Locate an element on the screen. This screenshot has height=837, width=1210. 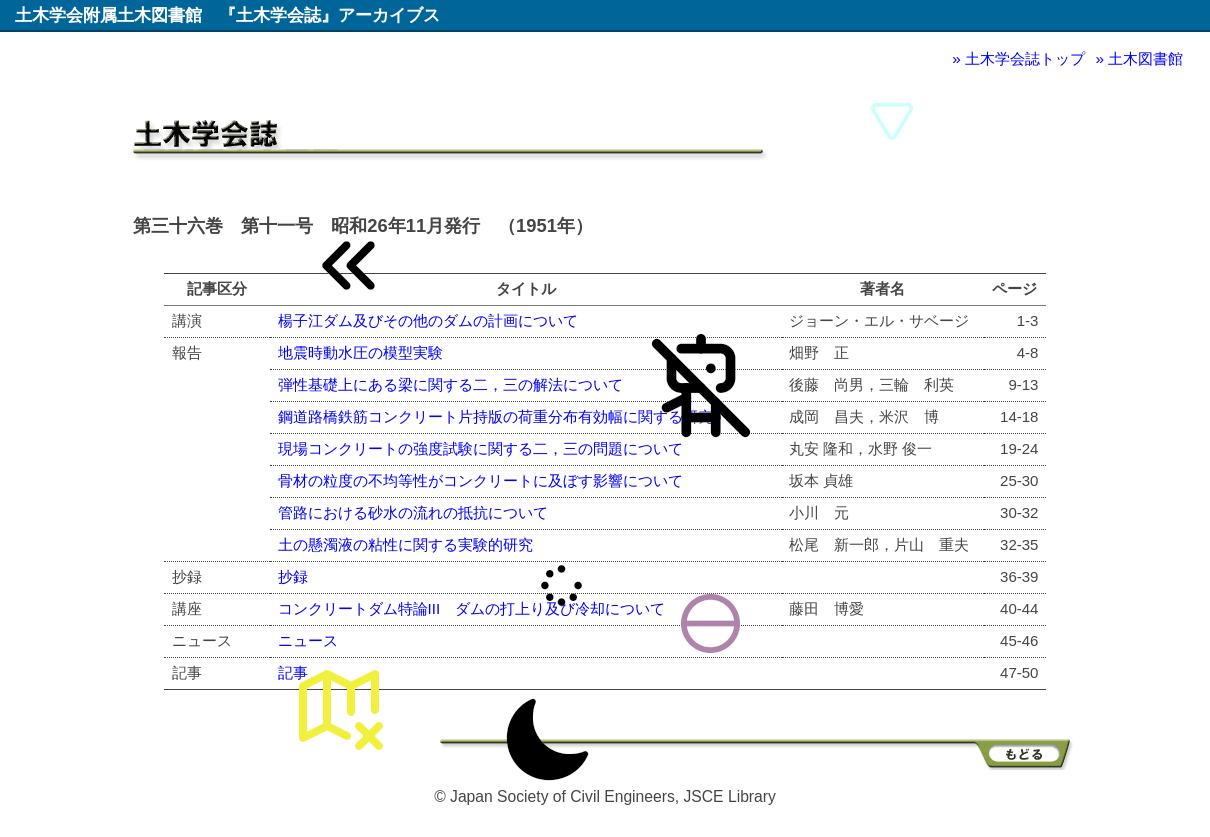
expand dropdown menu is located at coordinates (892, 120).